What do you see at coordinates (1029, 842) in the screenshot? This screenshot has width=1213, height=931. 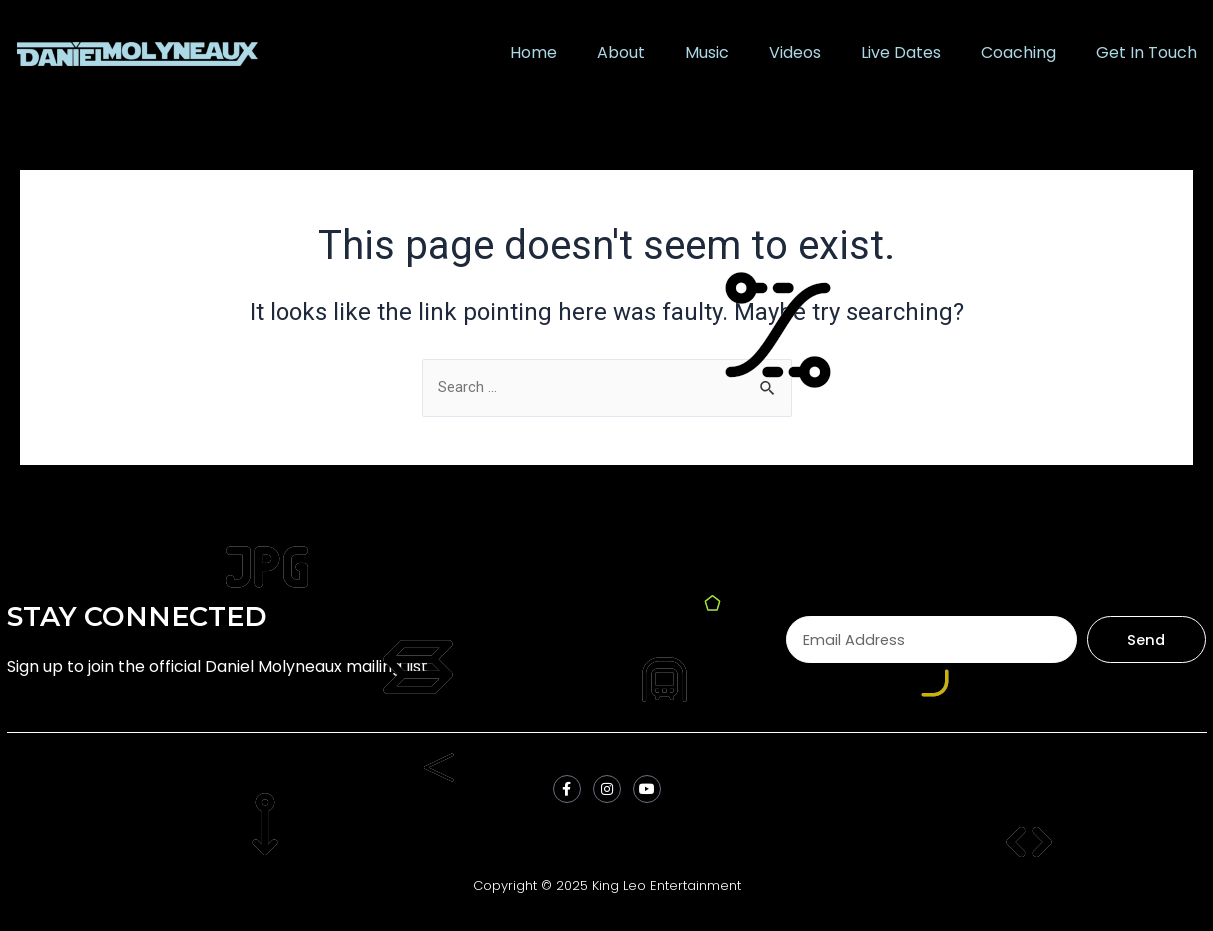 I see `adjust horizontal positioning` at bounding box center [1029, 842].